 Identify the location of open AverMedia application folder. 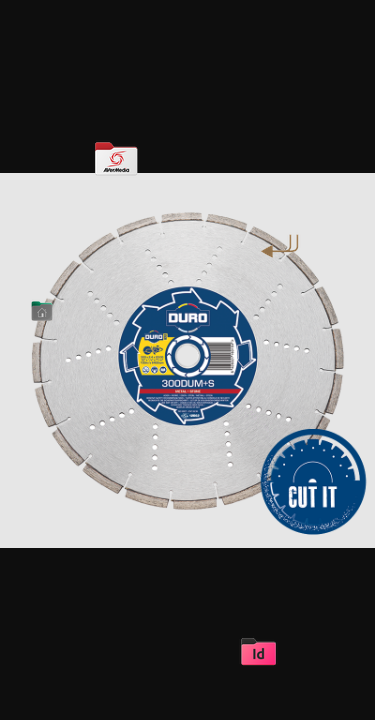
(116, 160).